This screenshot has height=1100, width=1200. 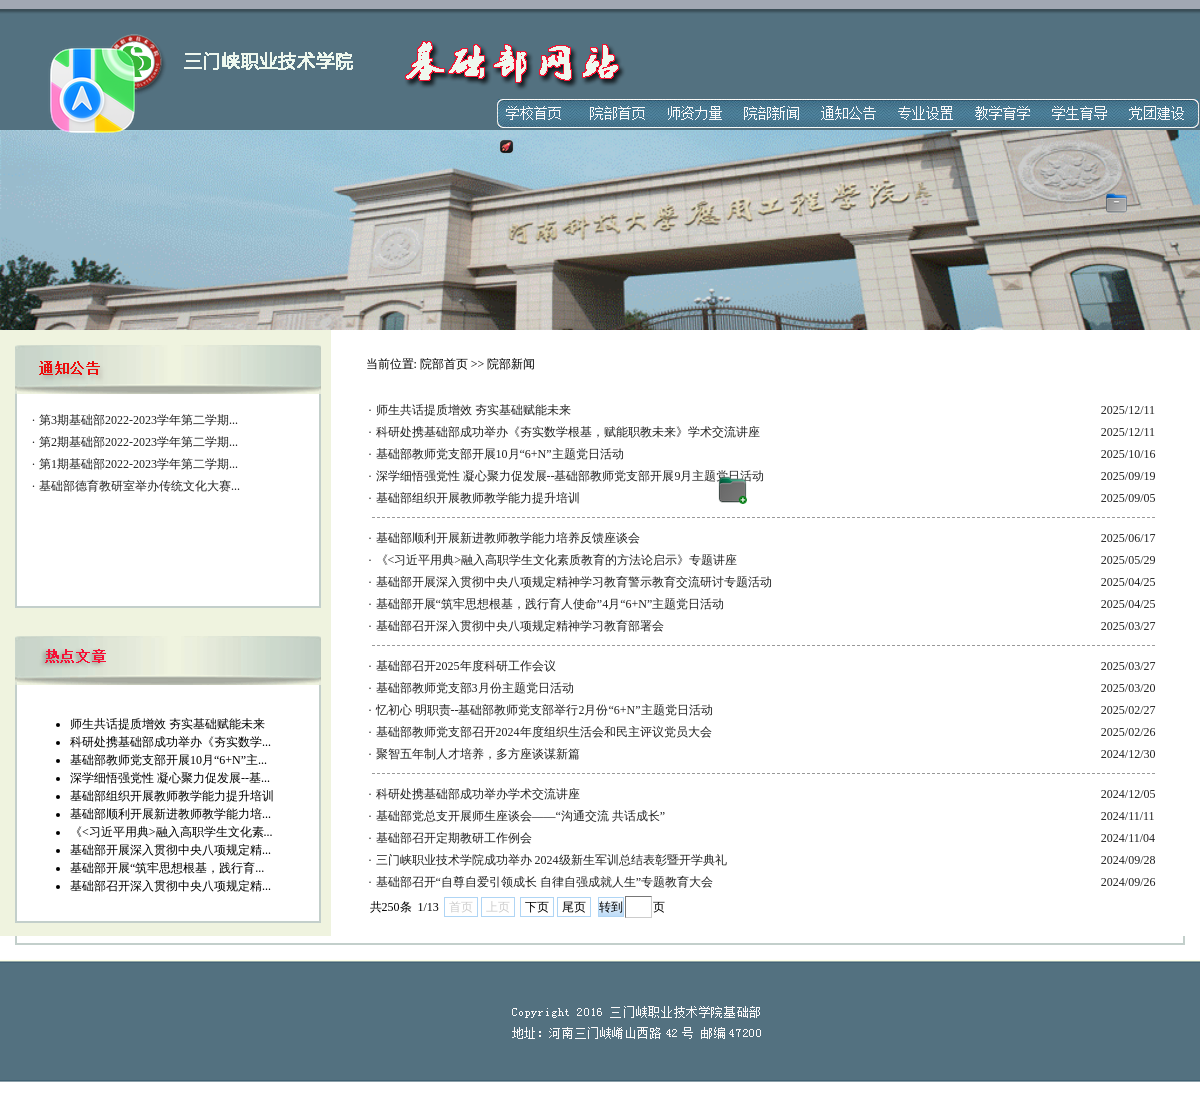 I want to click on open the nautilus file manager, so click(x=1116, y=202).